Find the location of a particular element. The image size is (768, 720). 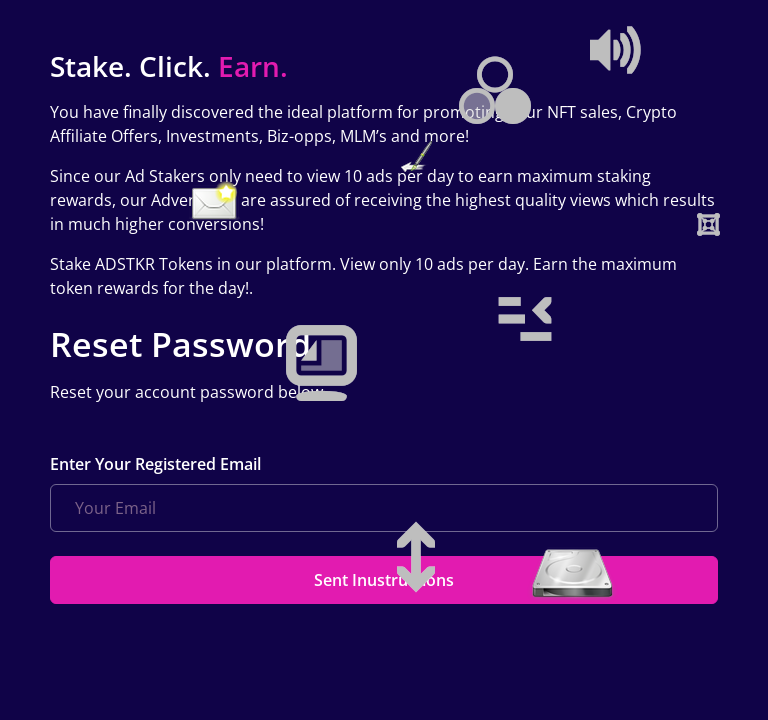

mark email as unread is located at coordinates (213, 203).